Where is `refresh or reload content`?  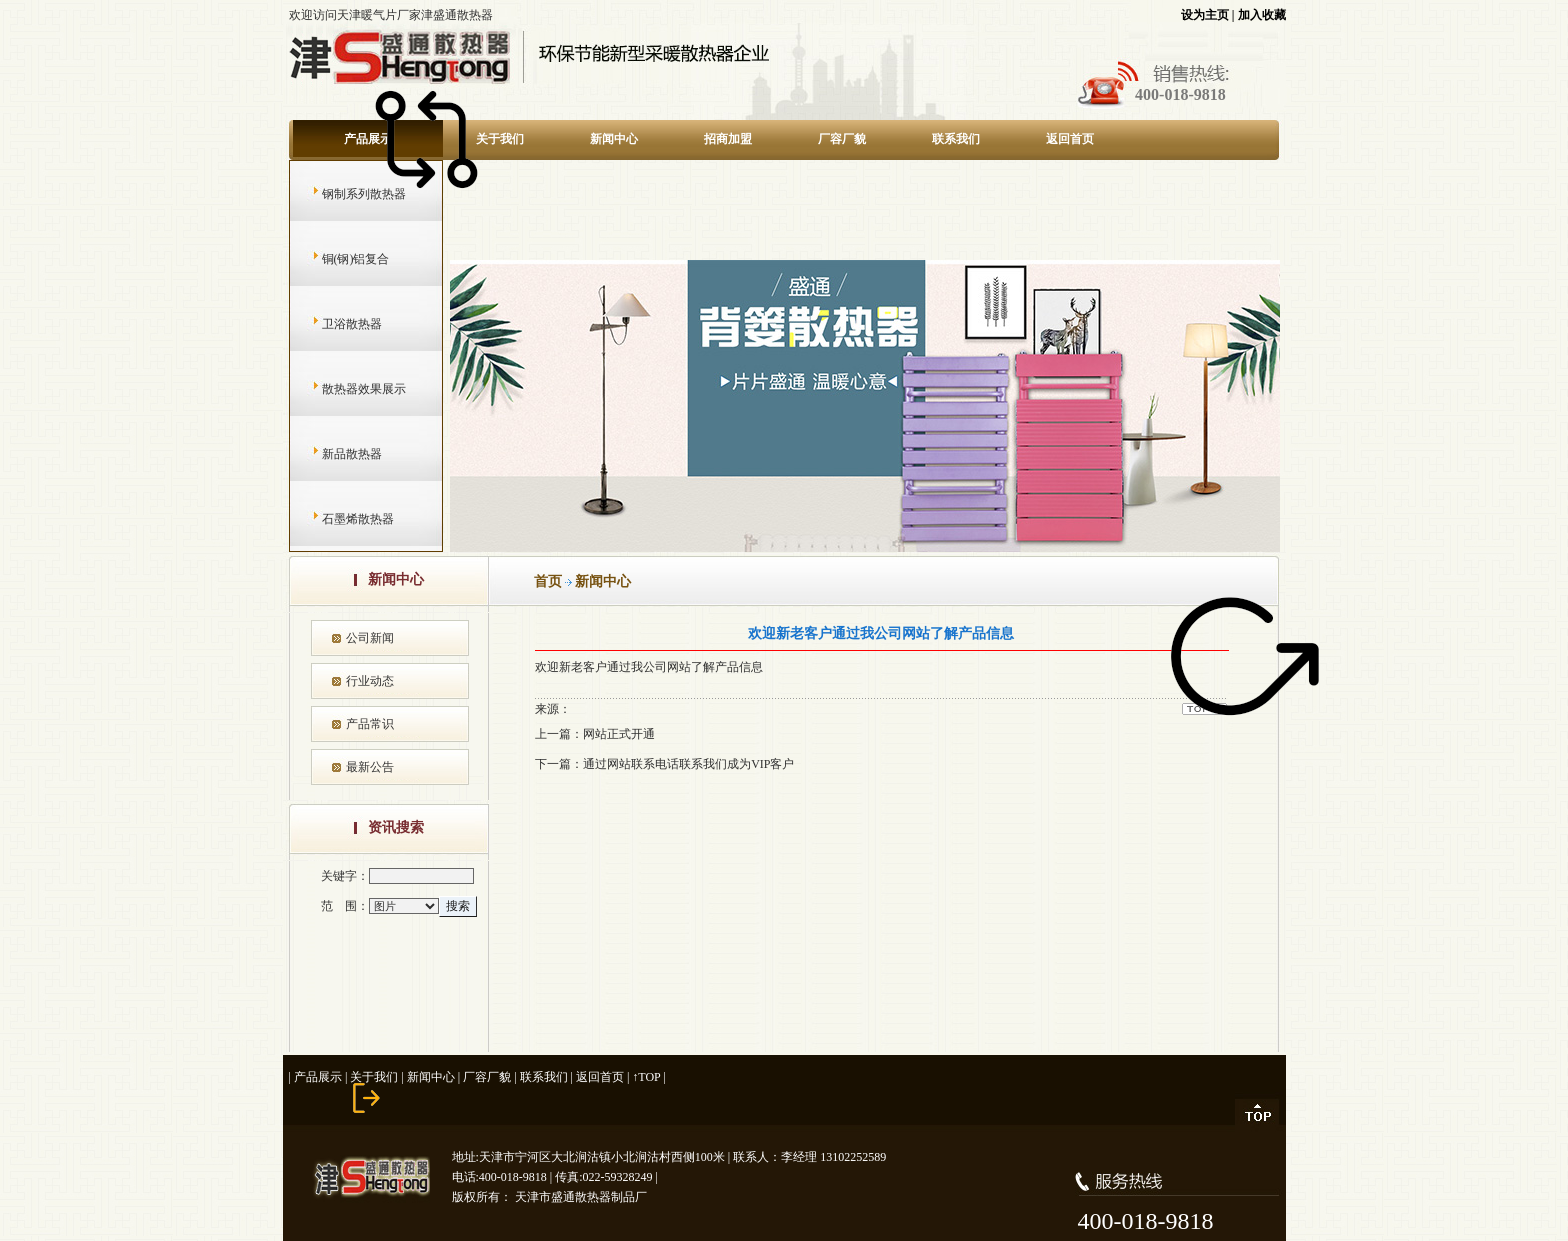
refresh or reload content is located at coordinates (1246, 656).